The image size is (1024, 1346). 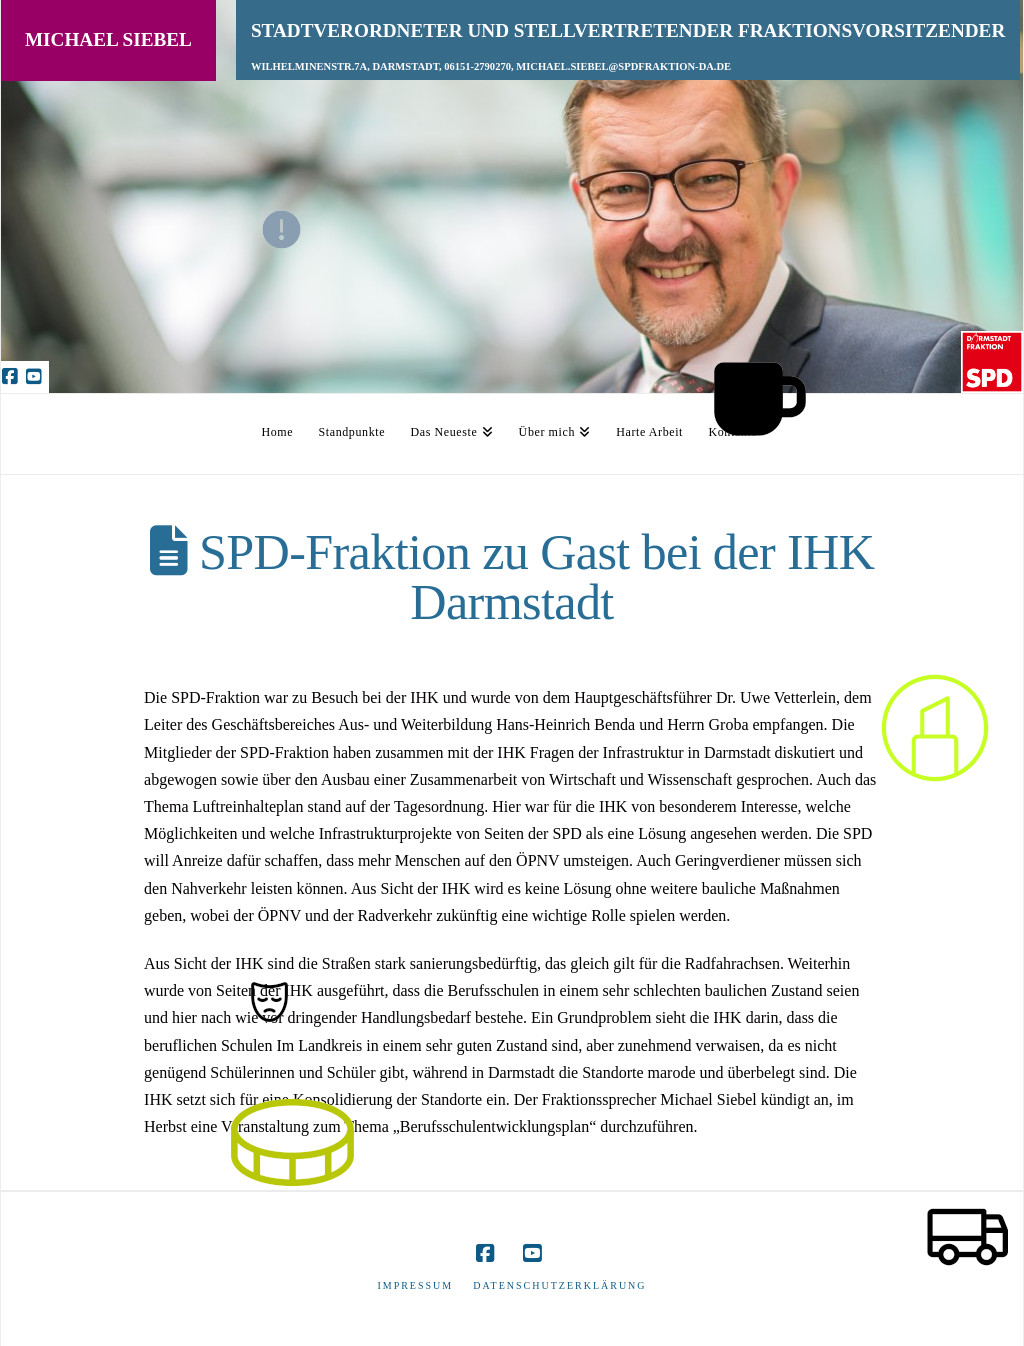 I want to click on indicates sad or negative mood/emotion, so click(x=269, y=1000).